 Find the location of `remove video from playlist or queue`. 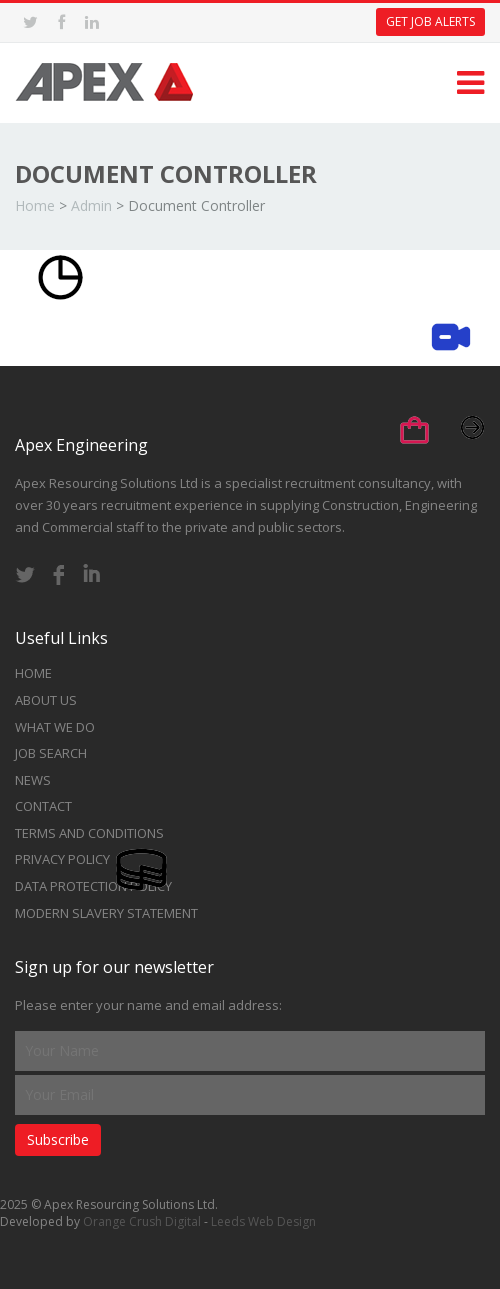

remove video from playlist or queue is located at coordinates (451, 337).